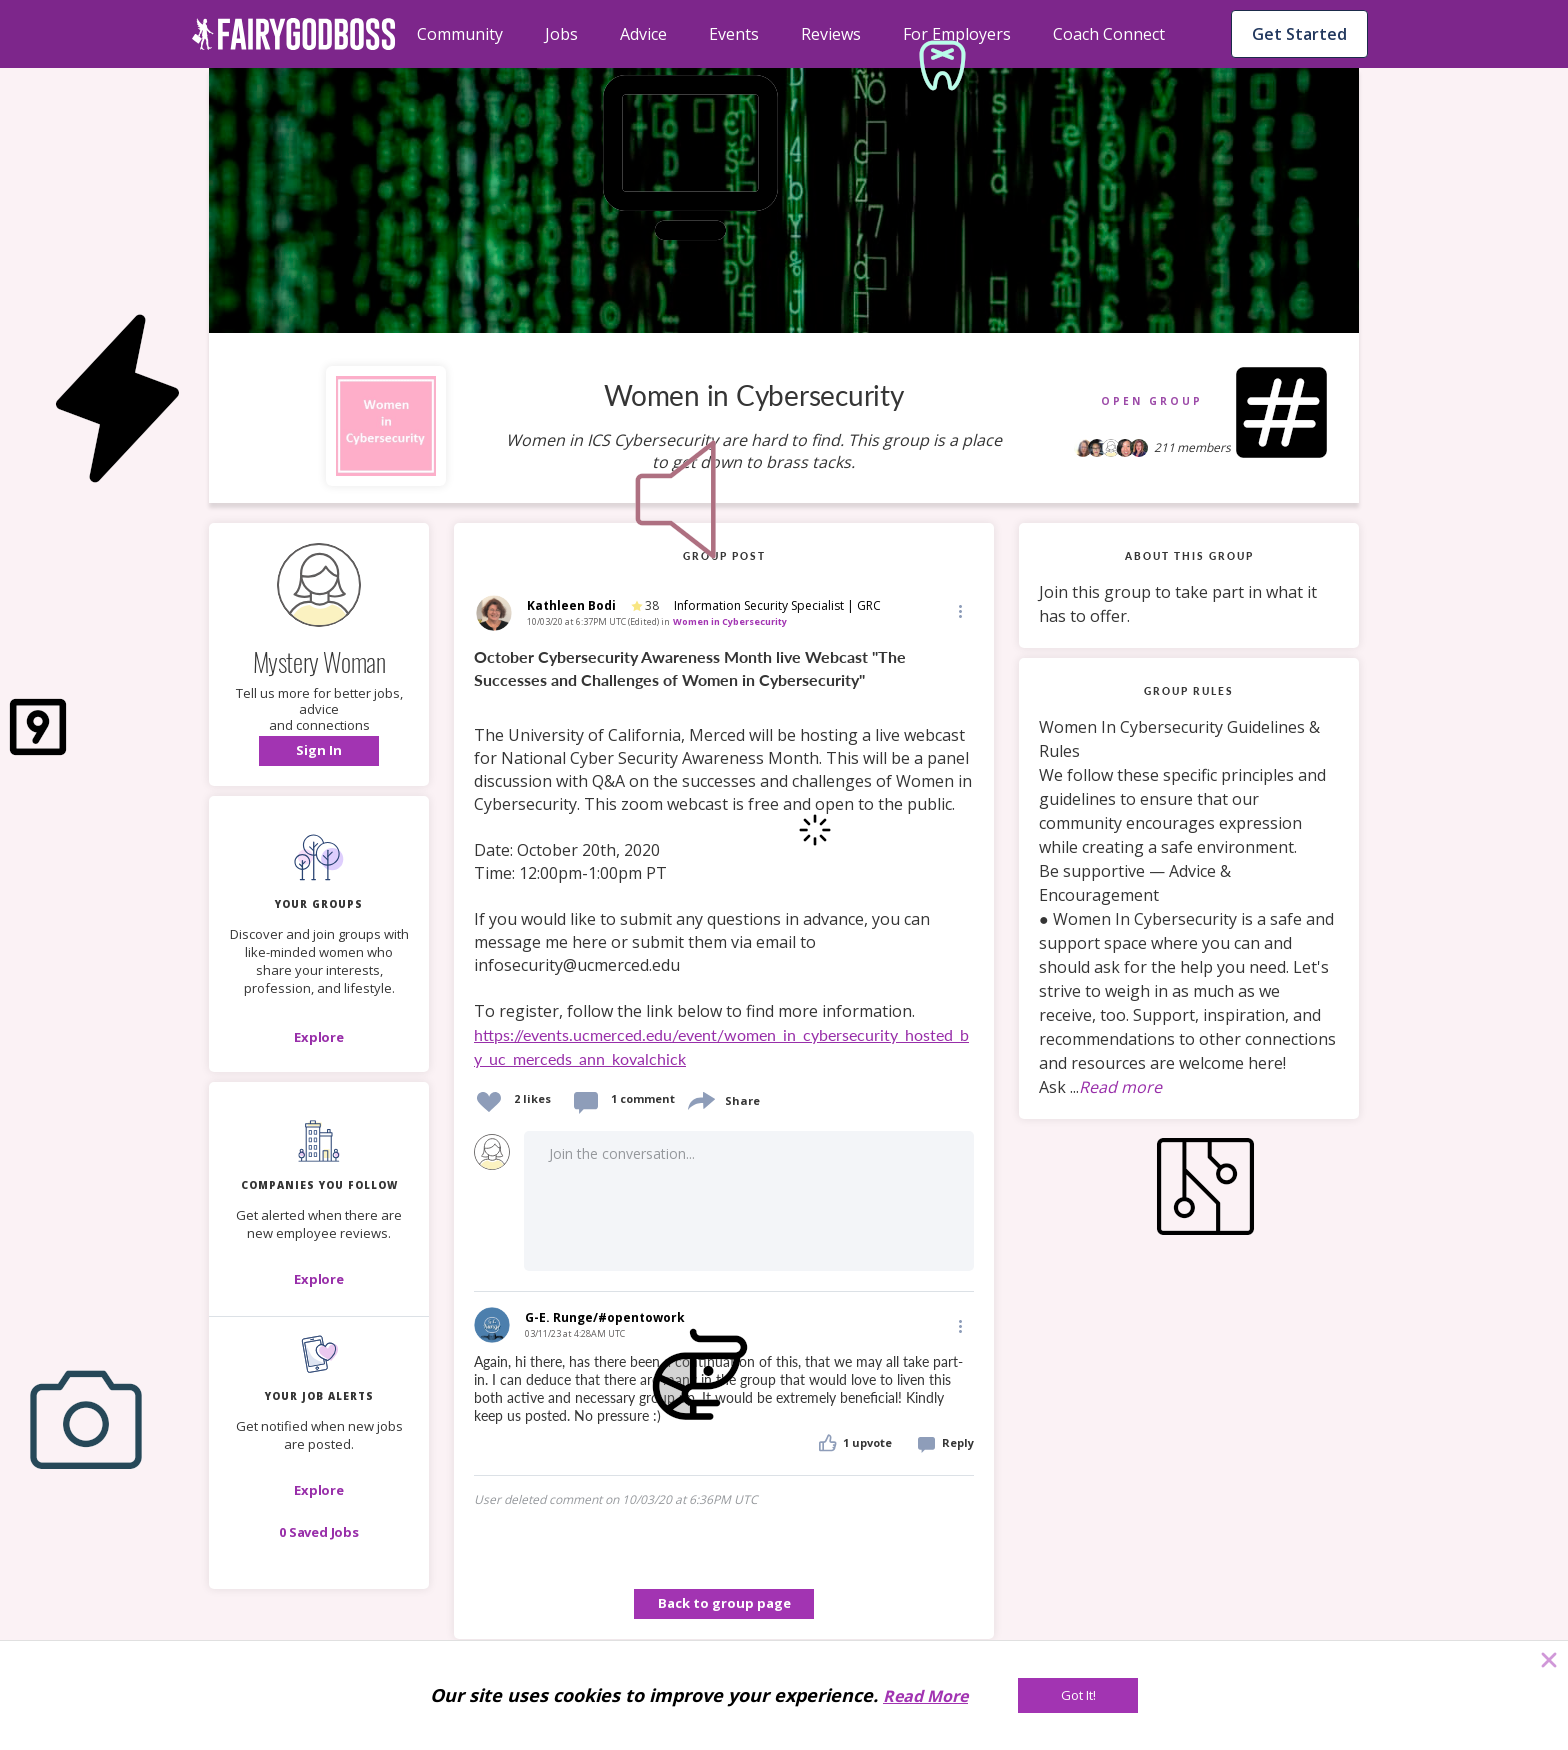  What do you see at coordinates (690, 149) in the screenshot?
I see `view display settings` at bounding box center [690, 149].